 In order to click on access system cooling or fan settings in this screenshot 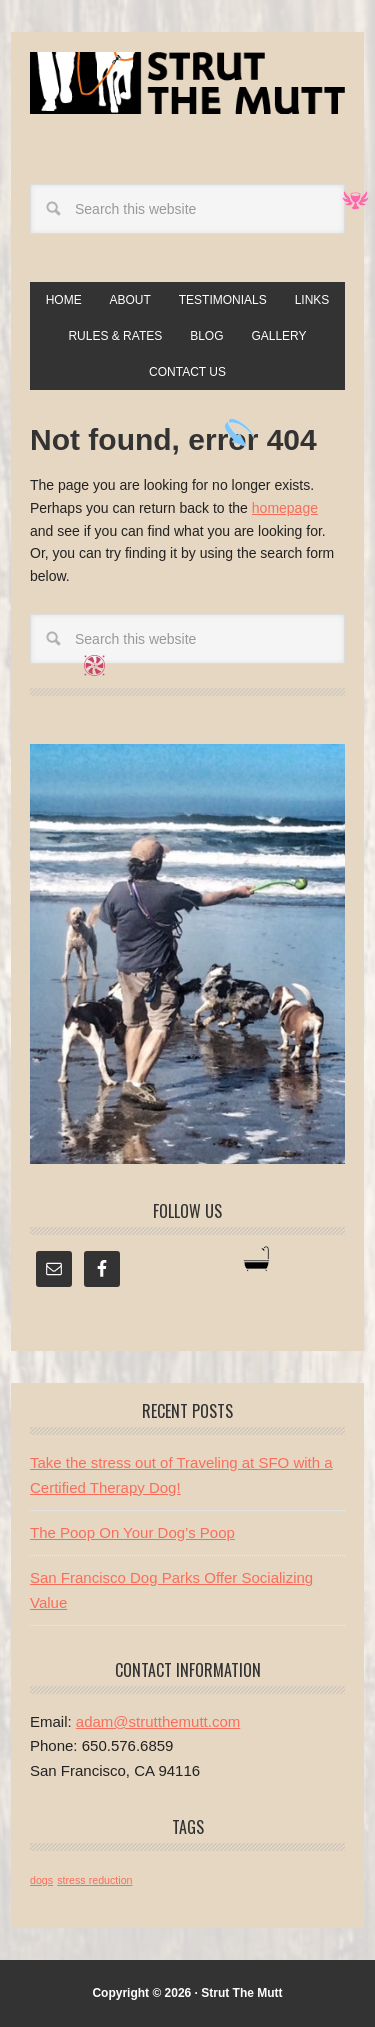, I will do `click(94, 665)`.